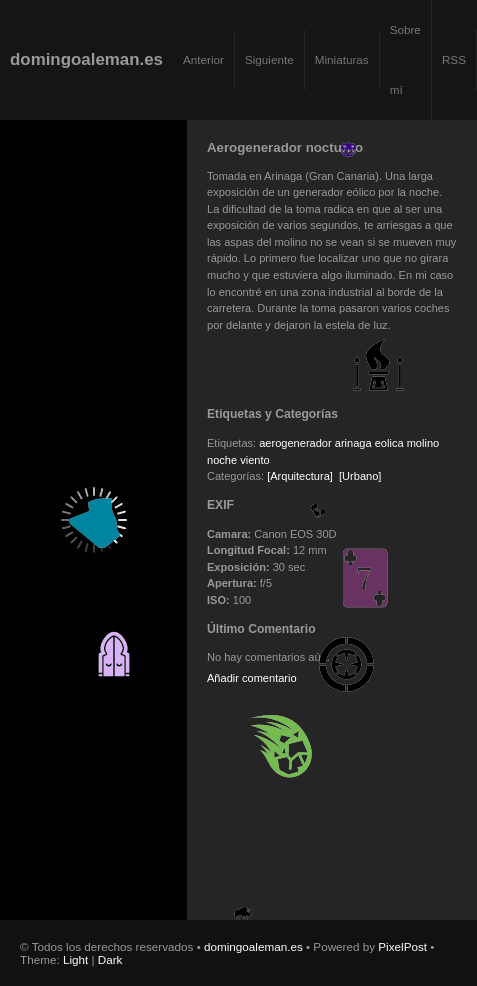 This screenshot has height=986, width=477. Describe the element at coordinates (318, 510) in the screenshot. I see `indicates walking or movement ability` at that location.